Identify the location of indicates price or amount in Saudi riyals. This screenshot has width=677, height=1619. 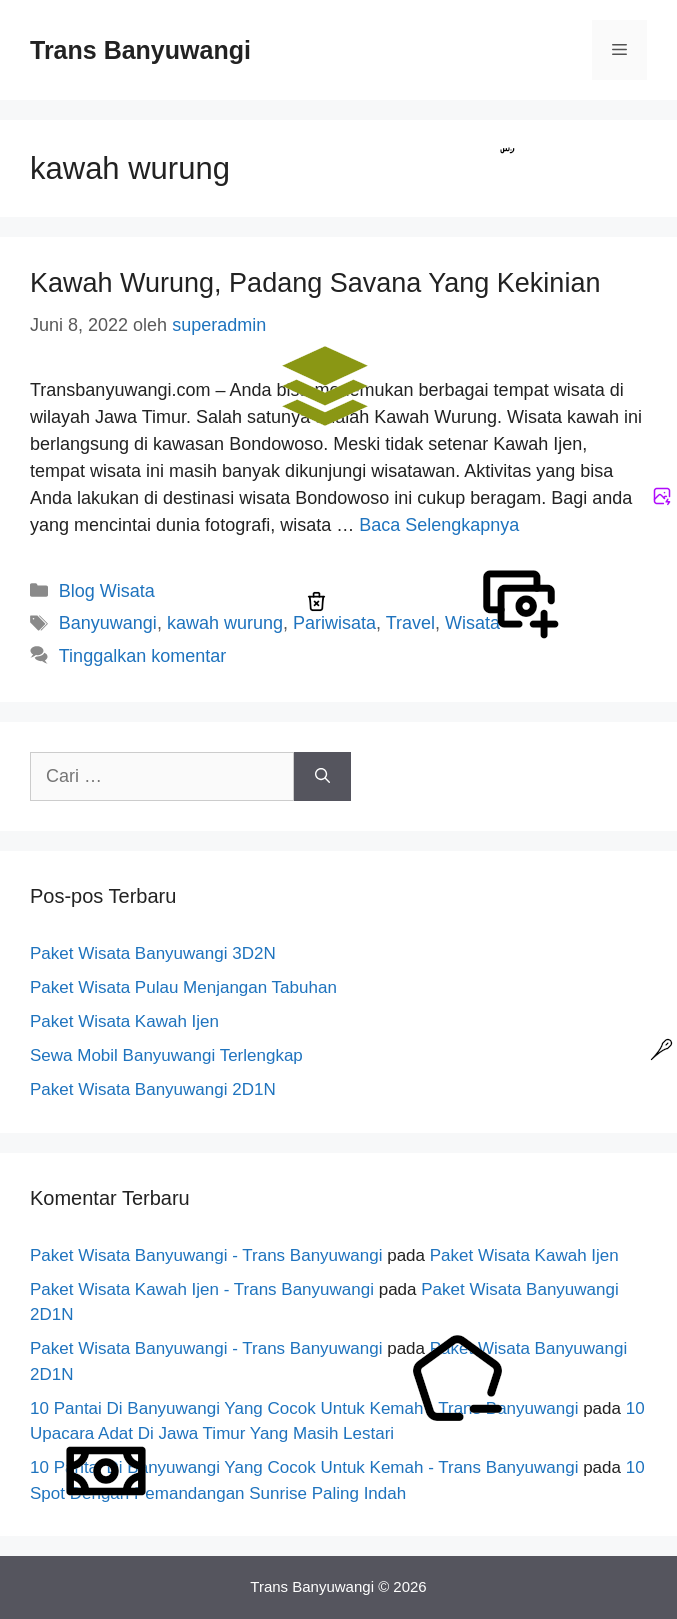
(507, 150).